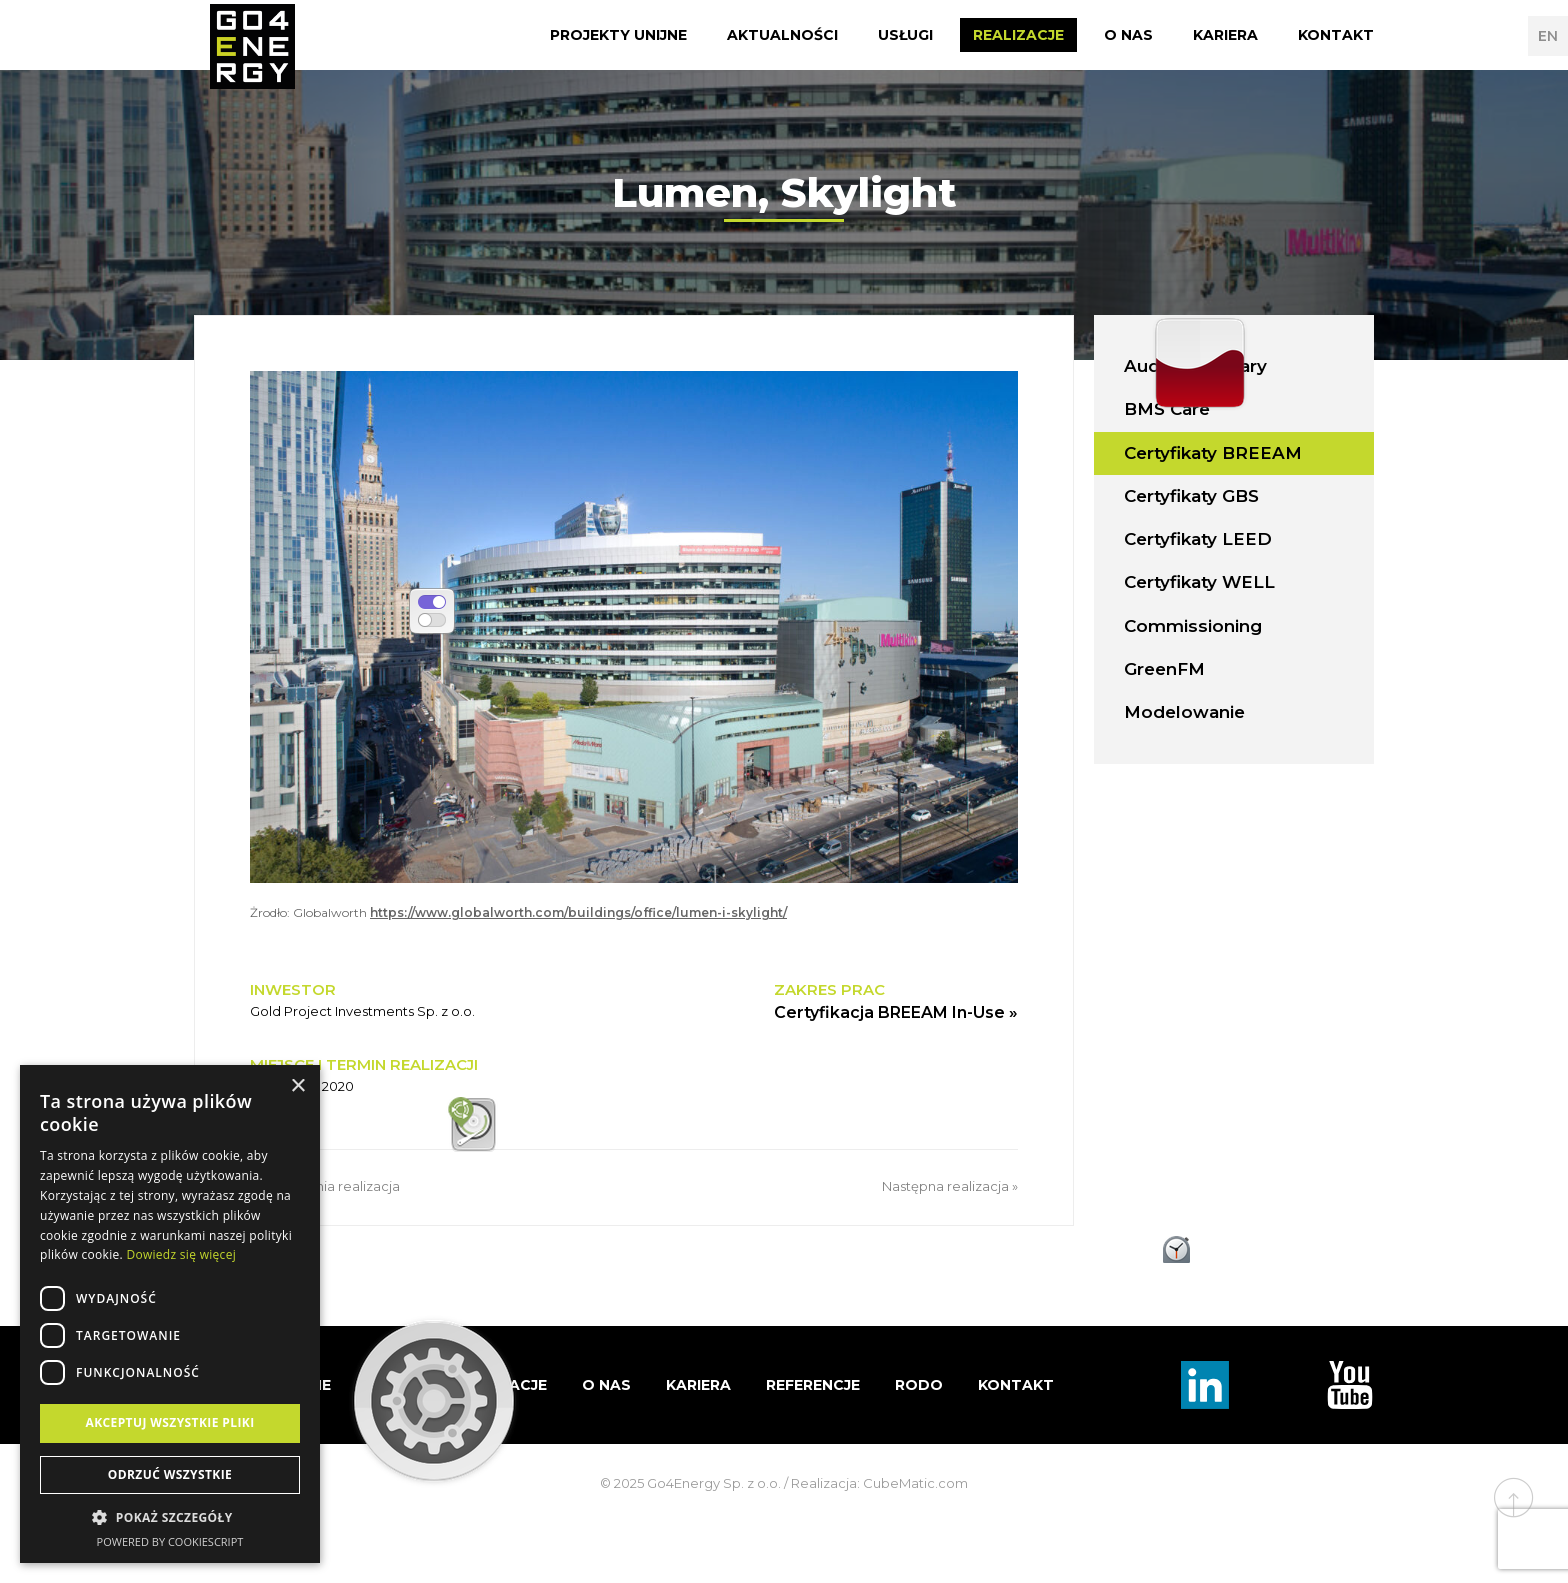 This screenshot has height=1583, width=1568. Describe the element at coordinates (473, 1124) in the screenshot. I see `launch ubiquity disk installer` at that location.